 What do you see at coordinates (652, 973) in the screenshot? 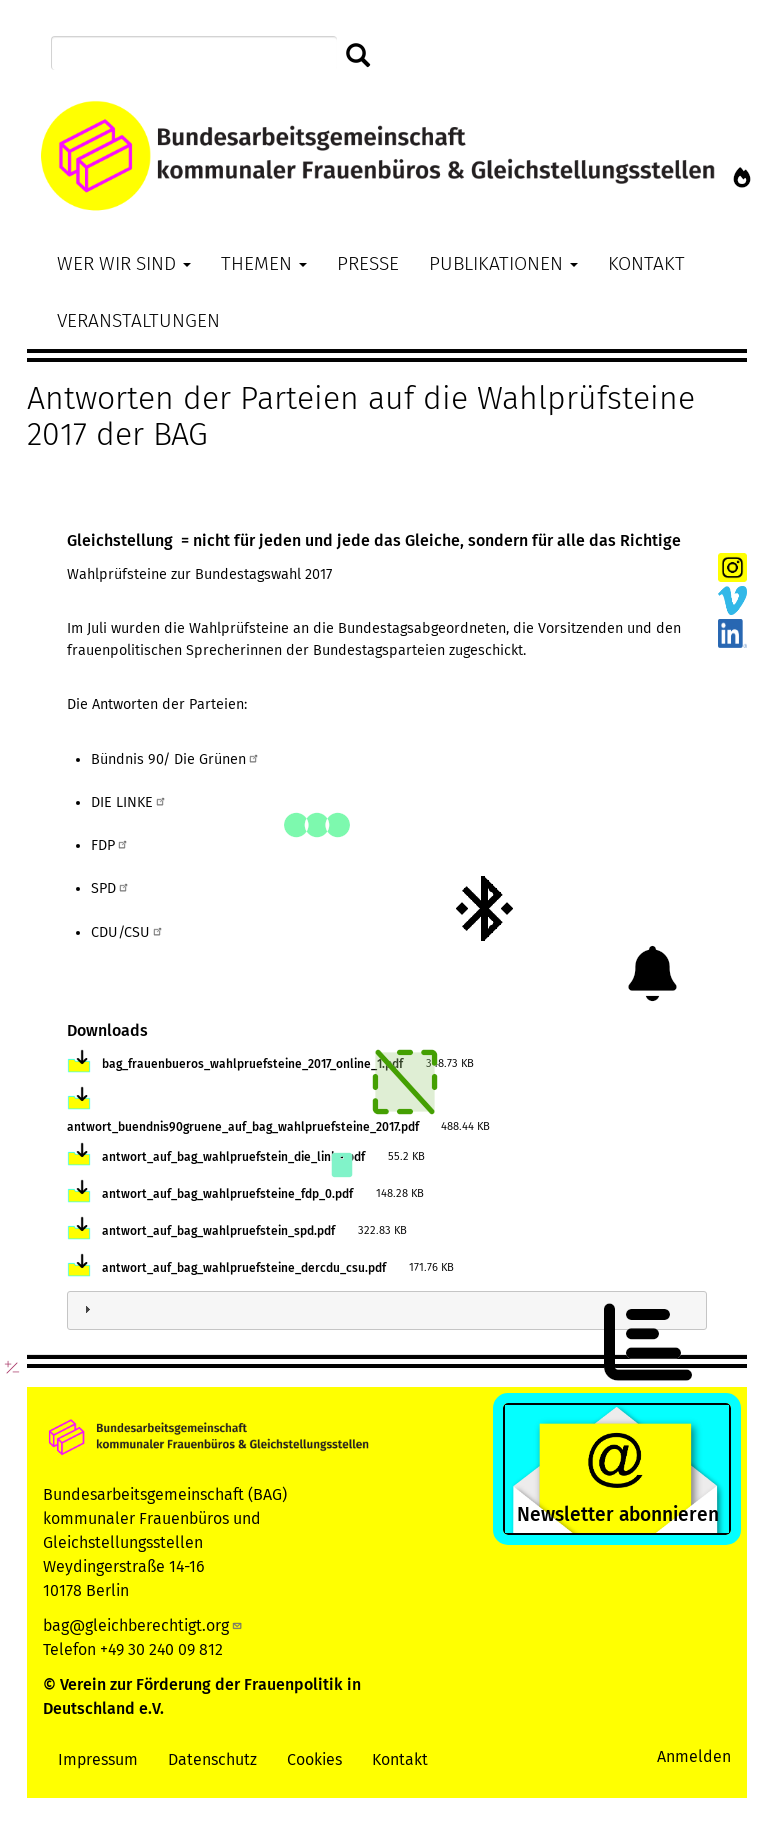
I see `view notifications` at bounding box center [652, 973].